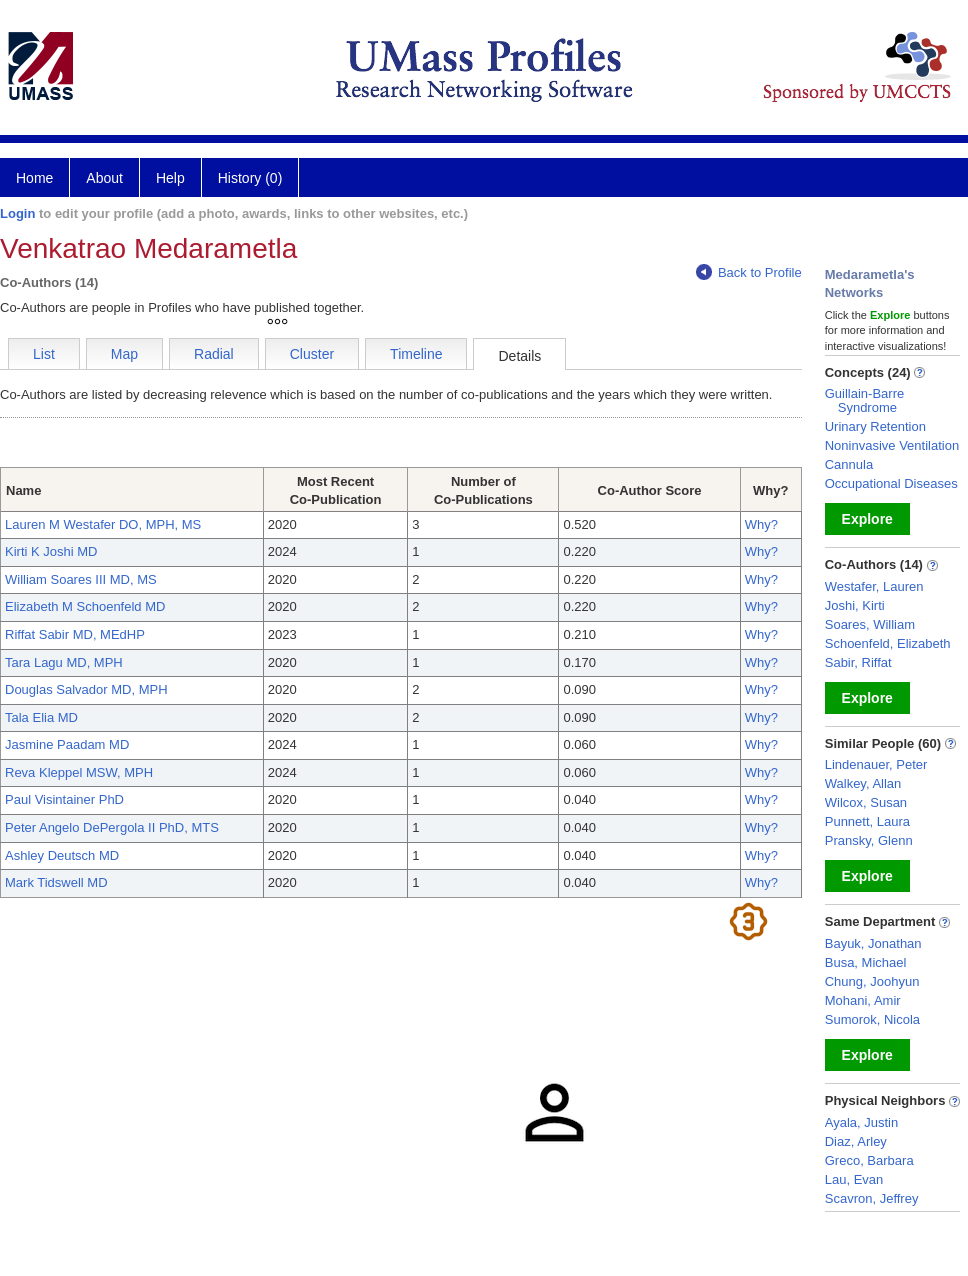  What do you see at coordinates (554, 1112) in the screenshot?
I see `view your profile` at bounding box center [554, 1112].